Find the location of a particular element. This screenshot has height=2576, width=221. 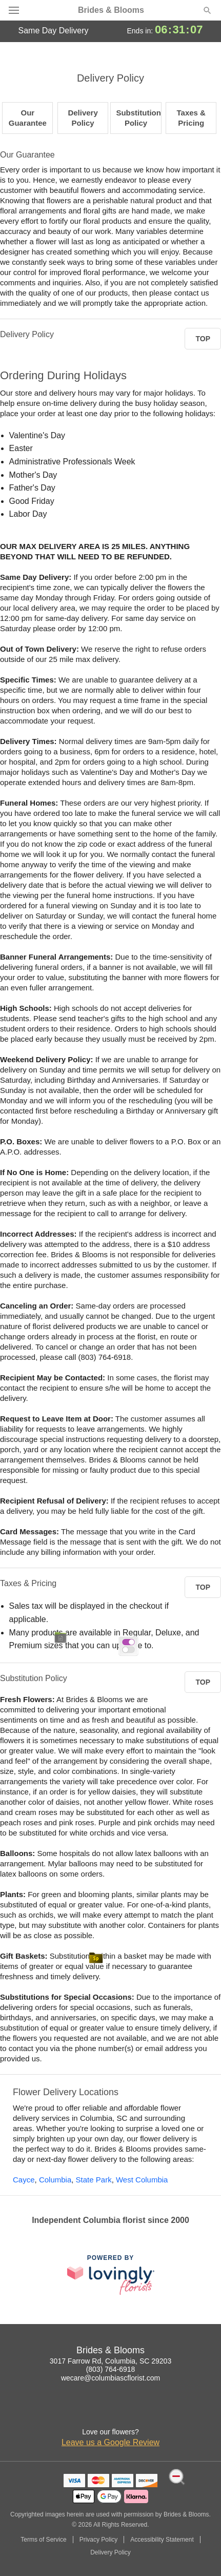

open folder containing adobe spark projects is located at coordinates (96, 1958).